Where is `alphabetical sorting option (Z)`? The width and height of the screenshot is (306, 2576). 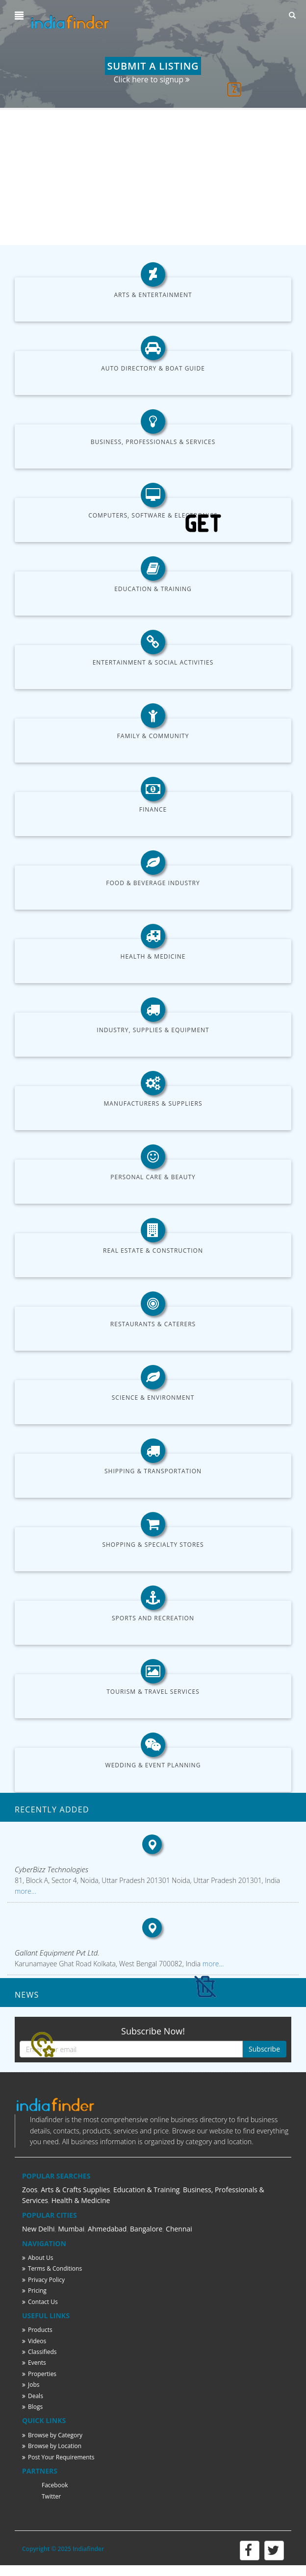 alphabetical sorting option (Z) is located at coordinates (234, 89).